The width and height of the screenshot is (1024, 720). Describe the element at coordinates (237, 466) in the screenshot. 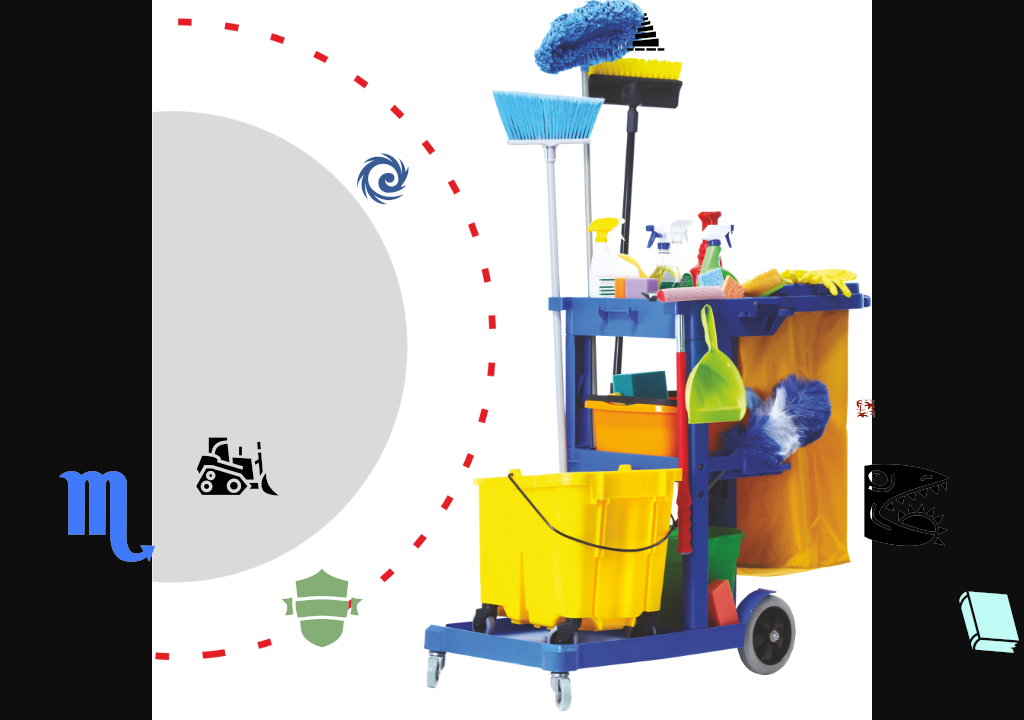

I see `construction or demolition in progress` at that location.